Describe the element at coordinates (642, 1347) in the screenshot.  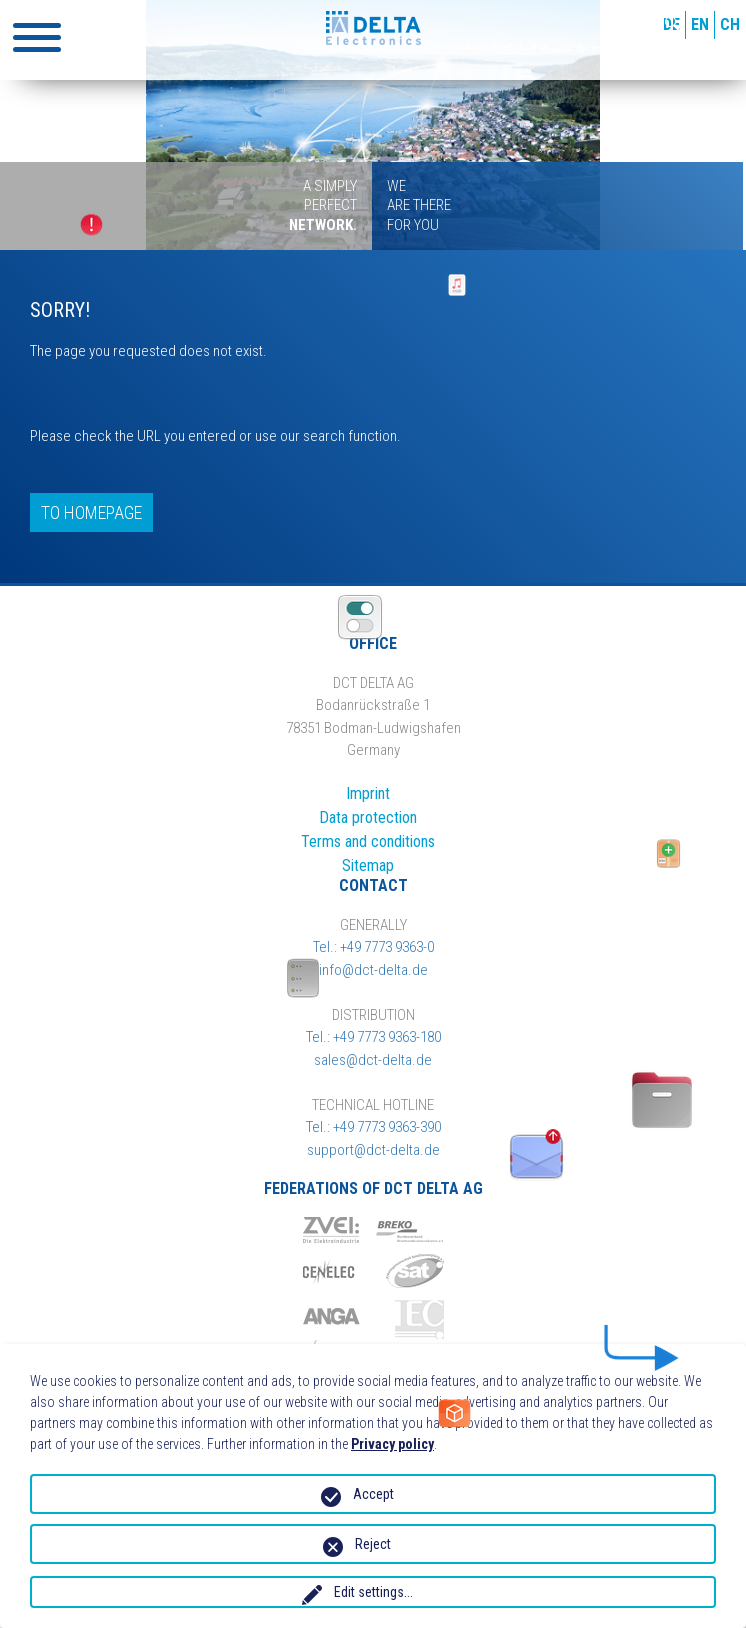
I see `forward this email to another recipient` at that location.